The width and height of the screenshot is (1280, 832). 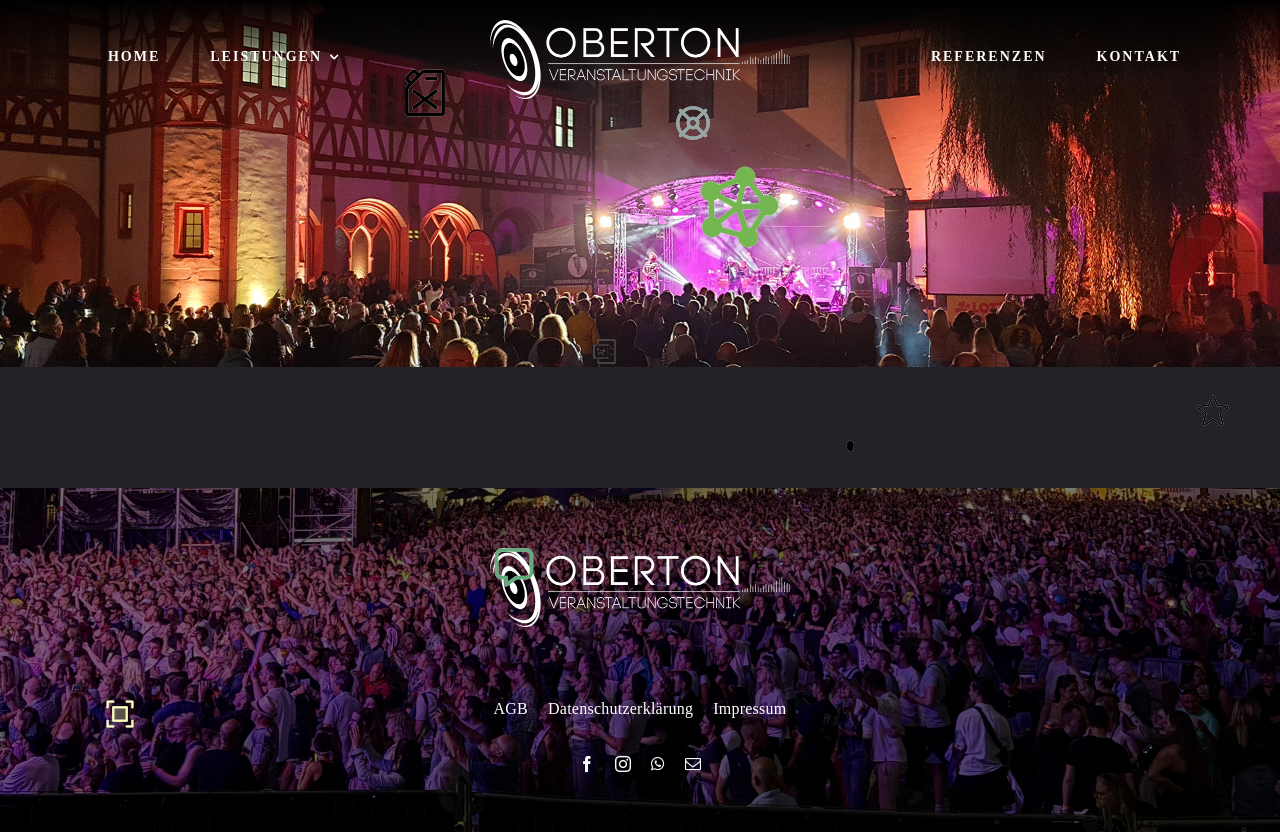 I want to click on indicates fuel or gas-related settings, so click(x=425, y=93).